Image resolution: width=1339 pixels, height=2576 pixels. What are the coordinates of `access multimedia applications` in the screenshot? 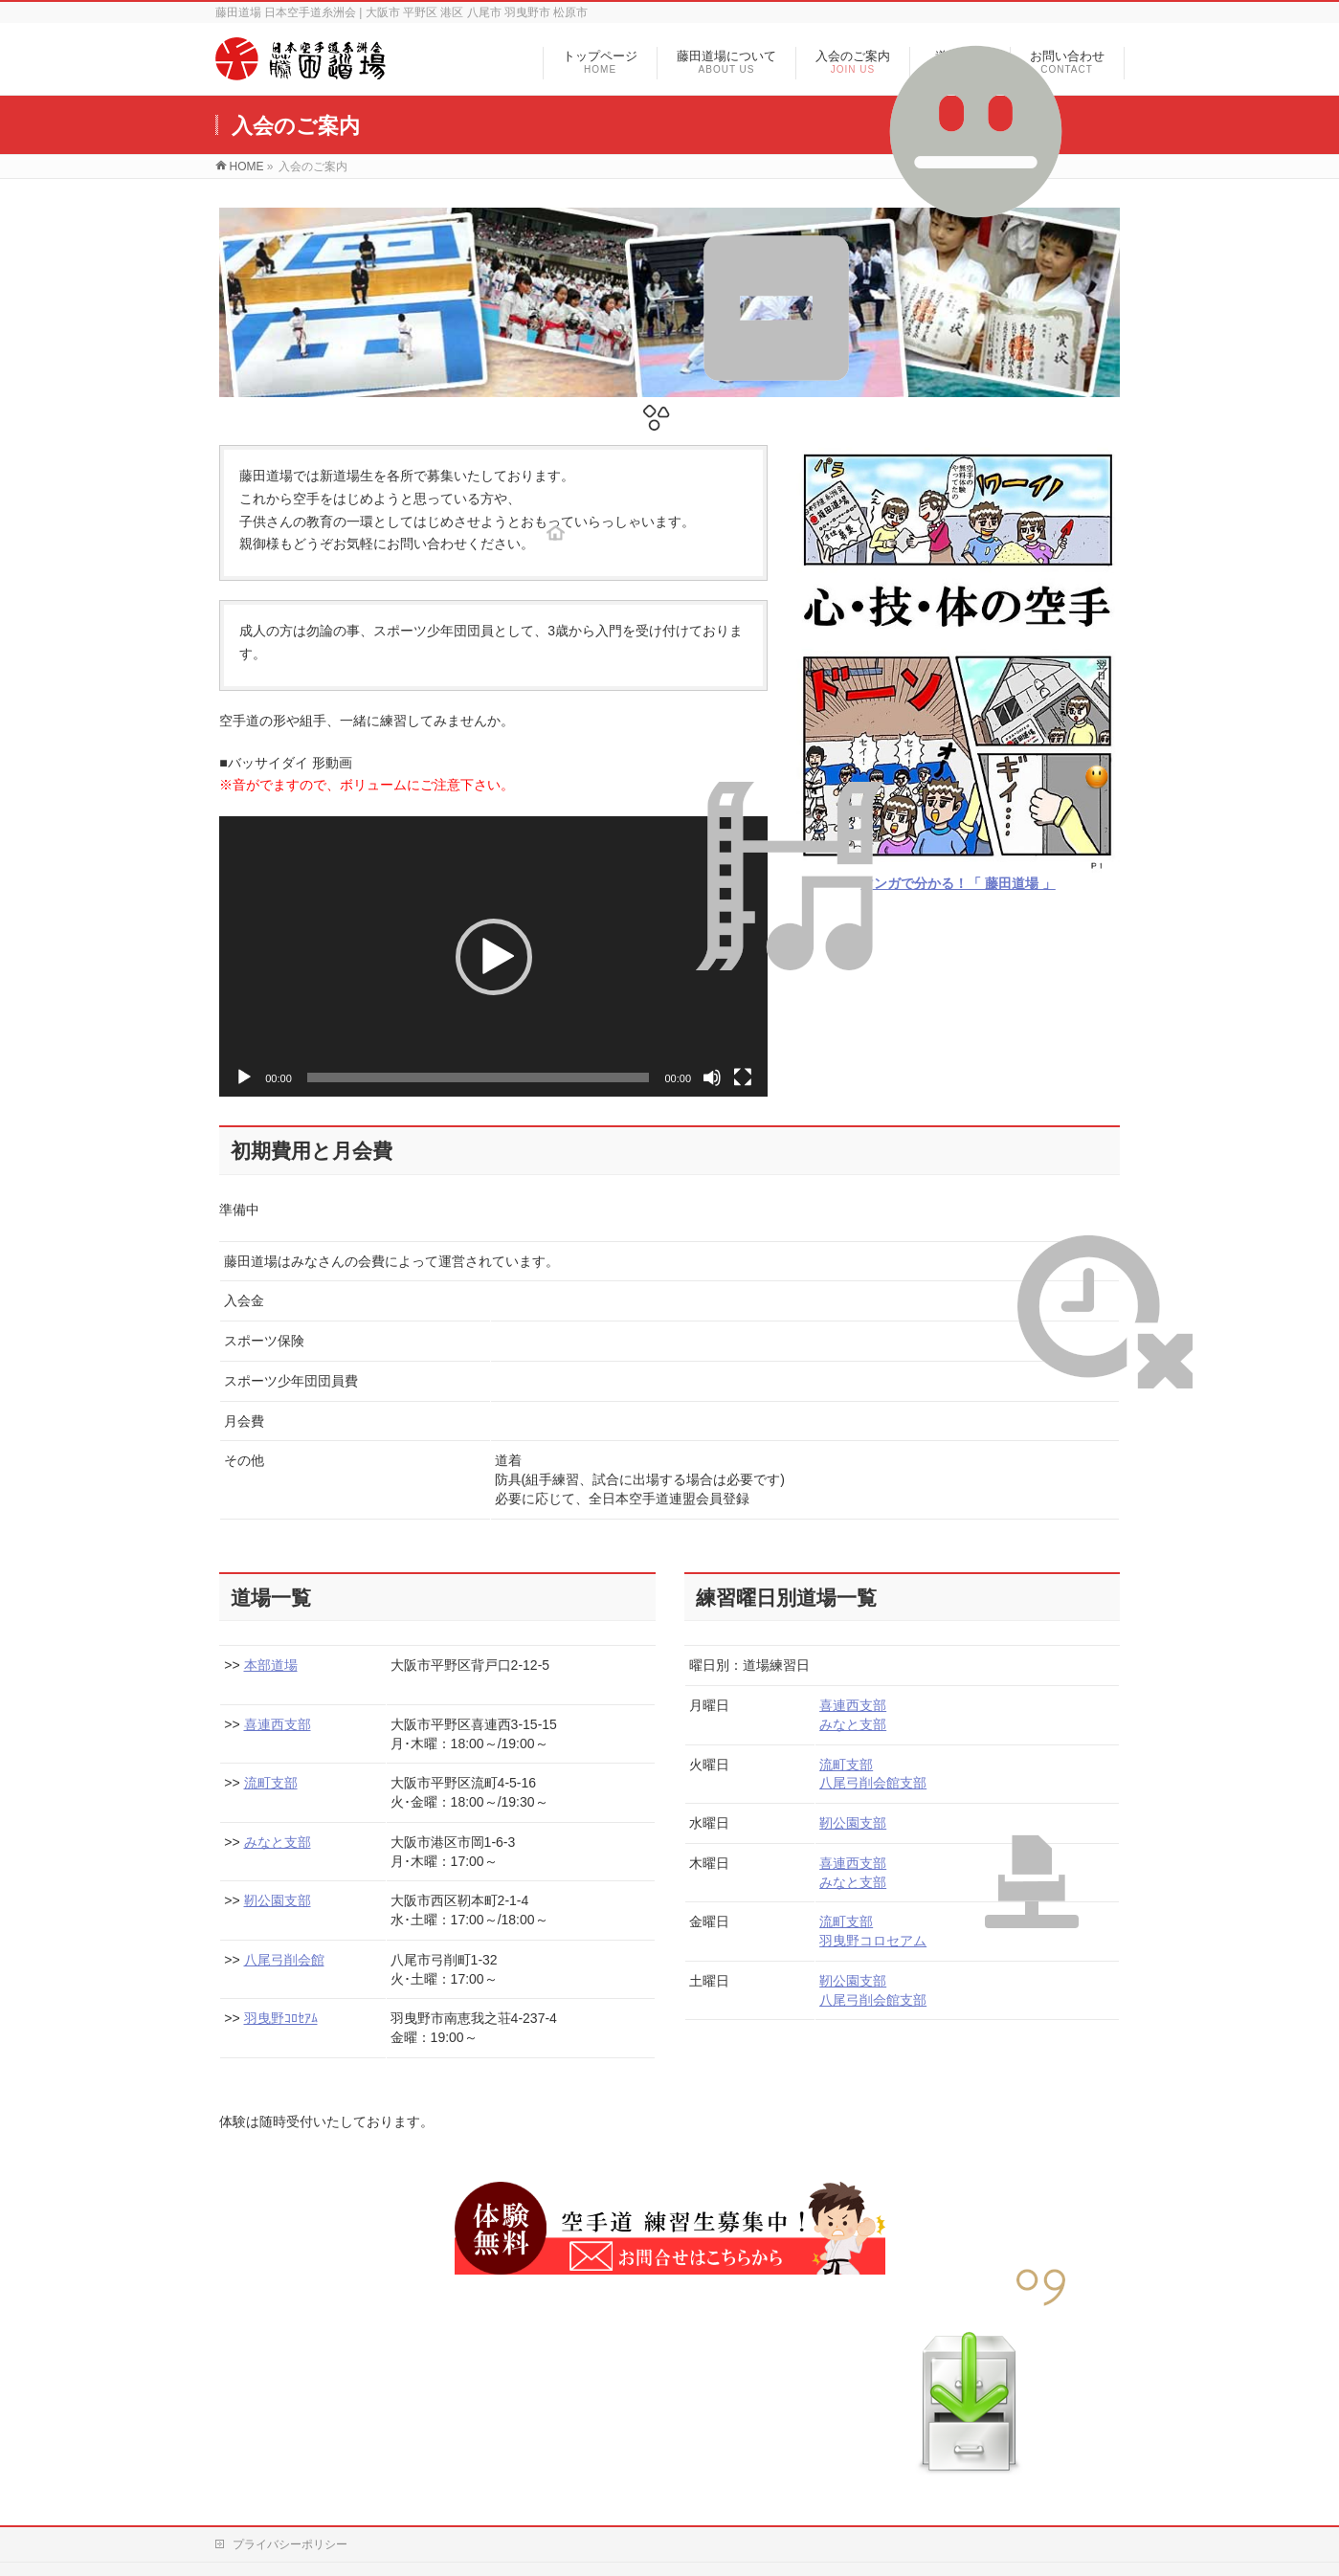 It's located at (790, 876).